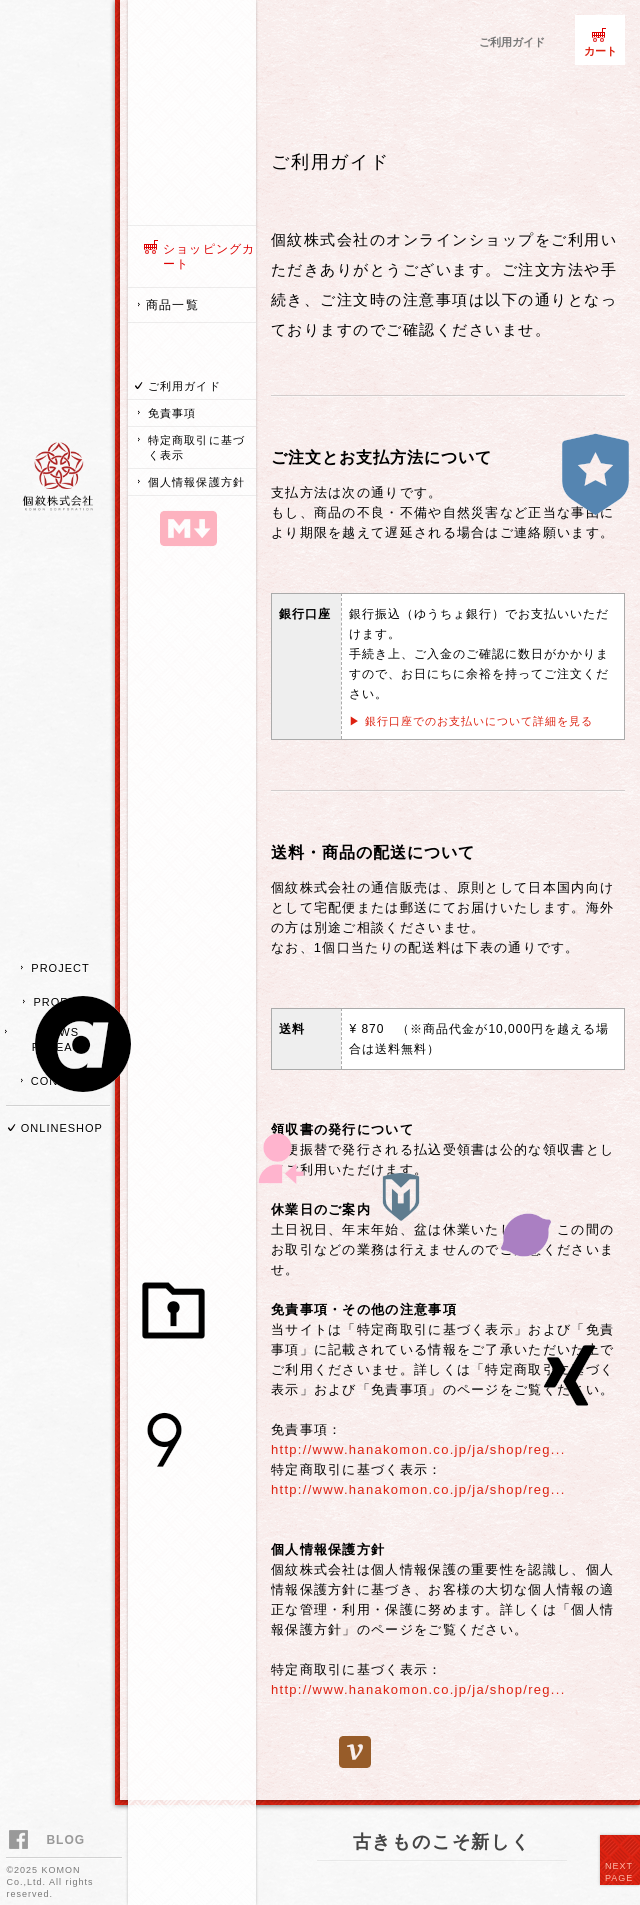 Image resolution: width=640 pixels, height=1905 pixels. Describe the element at coordinates (355, 1752) in the screenshot. I see `open velog blogging platform` at that location.